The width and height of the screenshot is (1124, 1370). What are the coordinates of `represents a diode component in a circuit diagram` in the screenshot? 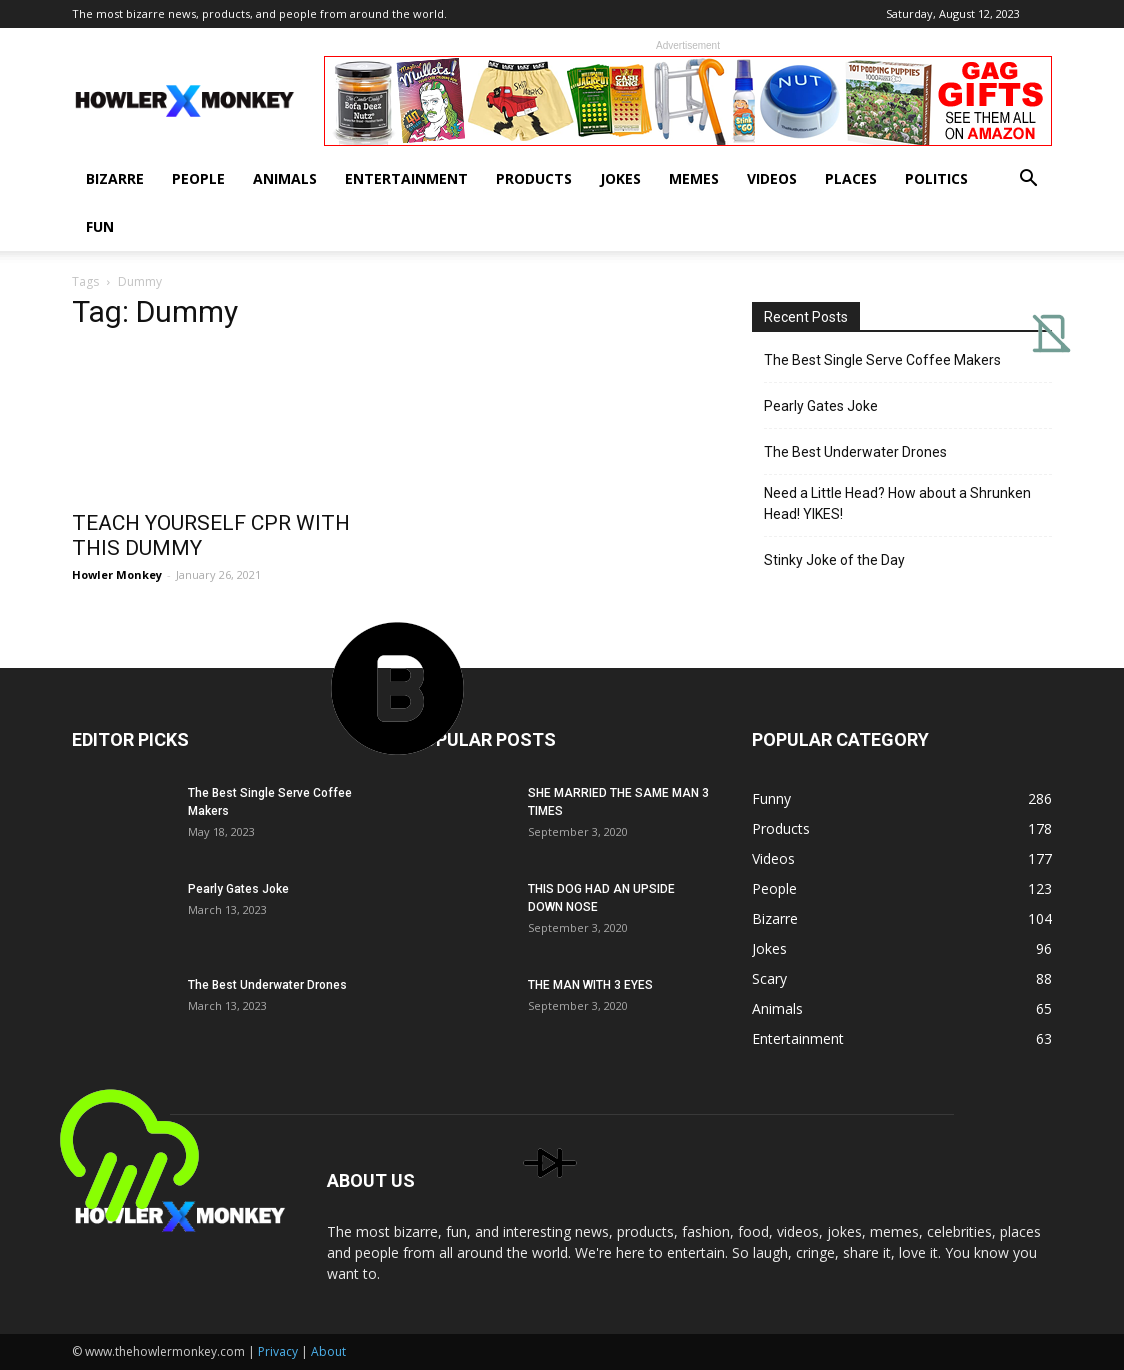 It's located at (550, 1163).